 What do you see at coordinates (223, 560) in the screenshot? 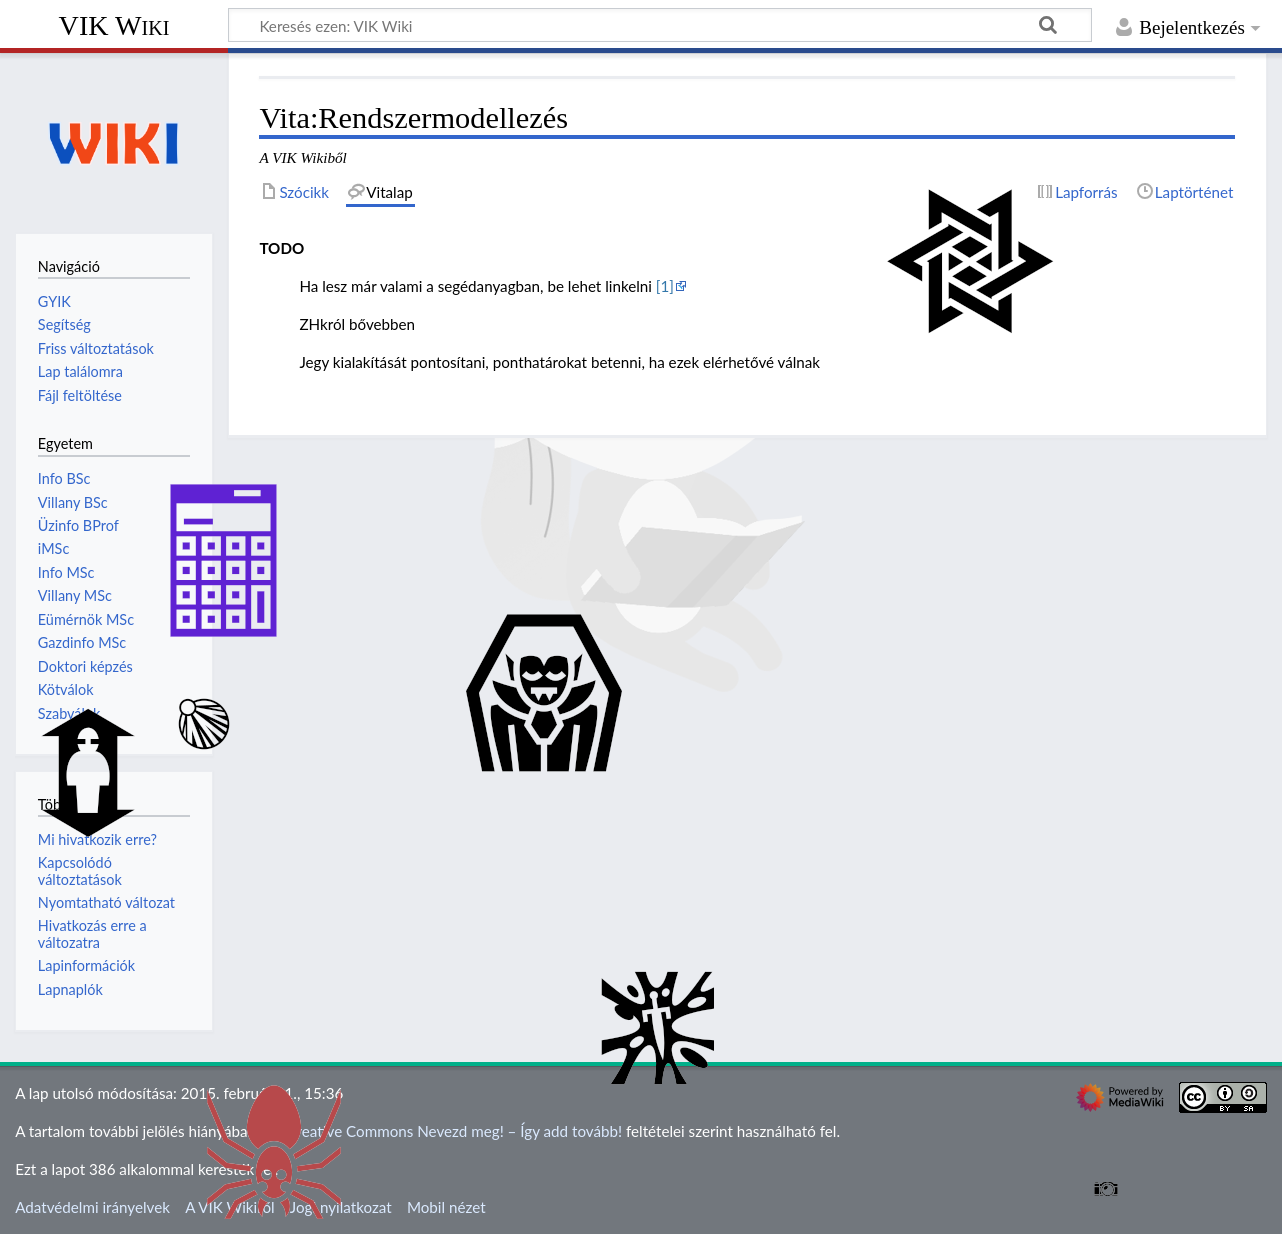
I see `open the calculator app` at bounding box center [223, 560].